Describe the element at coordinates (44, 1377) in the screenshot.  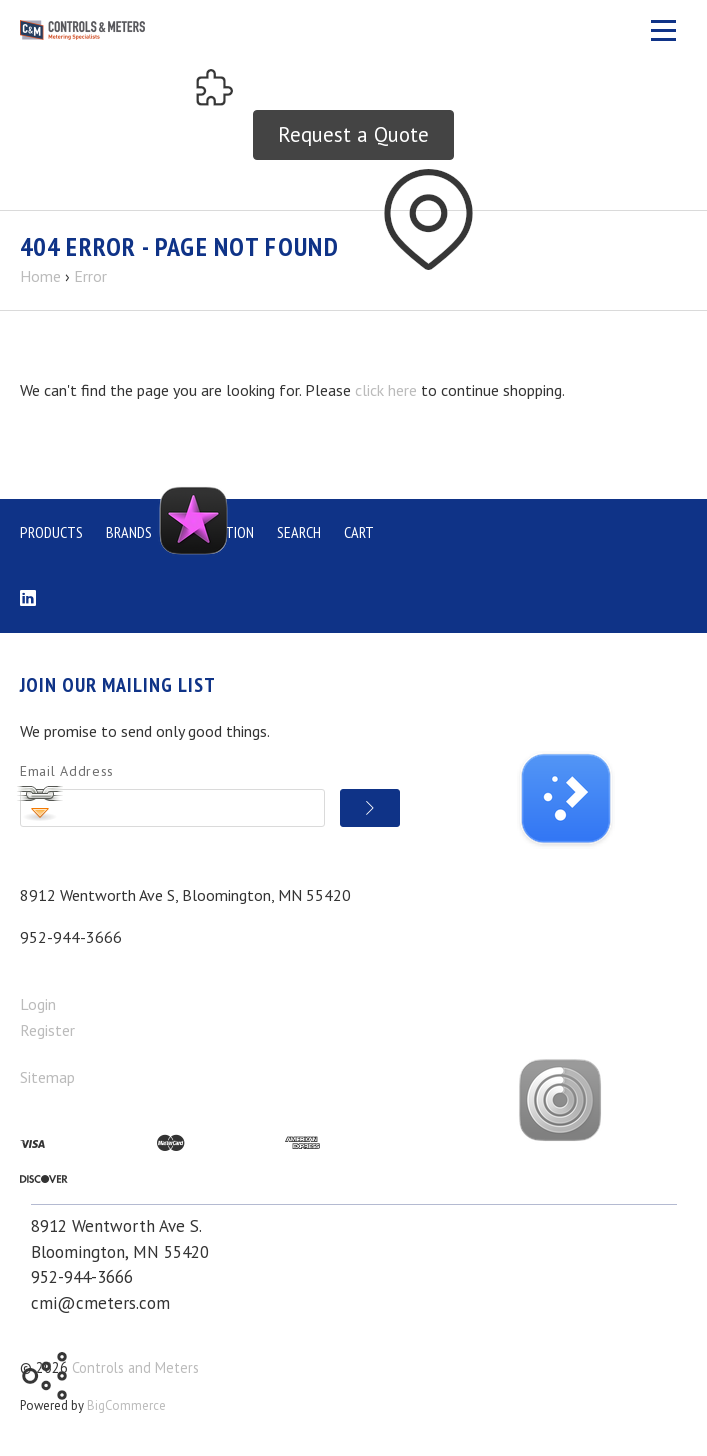
I see `track or monitor folder activity` at that location.